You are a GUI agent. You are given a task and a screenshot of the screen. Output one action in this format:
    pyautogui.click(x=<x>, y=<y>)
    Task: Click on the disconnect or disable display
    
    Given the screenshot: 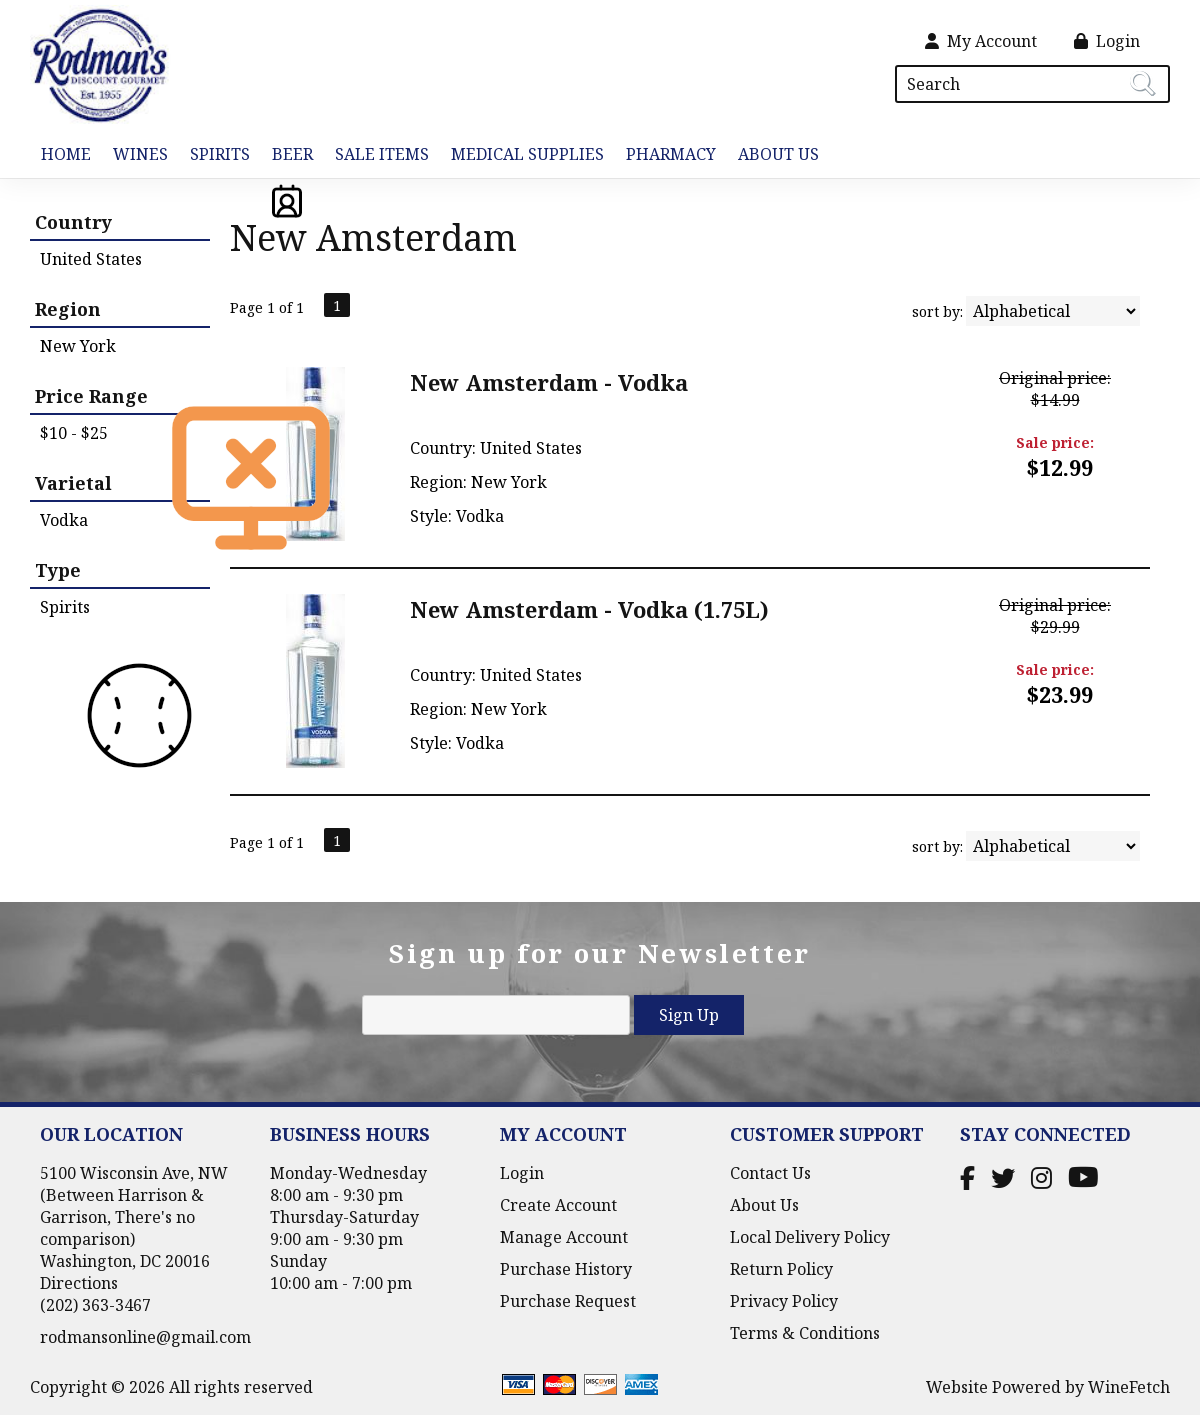 What is the action you would take?
    pyautogui.click(x=251, y=478)
    